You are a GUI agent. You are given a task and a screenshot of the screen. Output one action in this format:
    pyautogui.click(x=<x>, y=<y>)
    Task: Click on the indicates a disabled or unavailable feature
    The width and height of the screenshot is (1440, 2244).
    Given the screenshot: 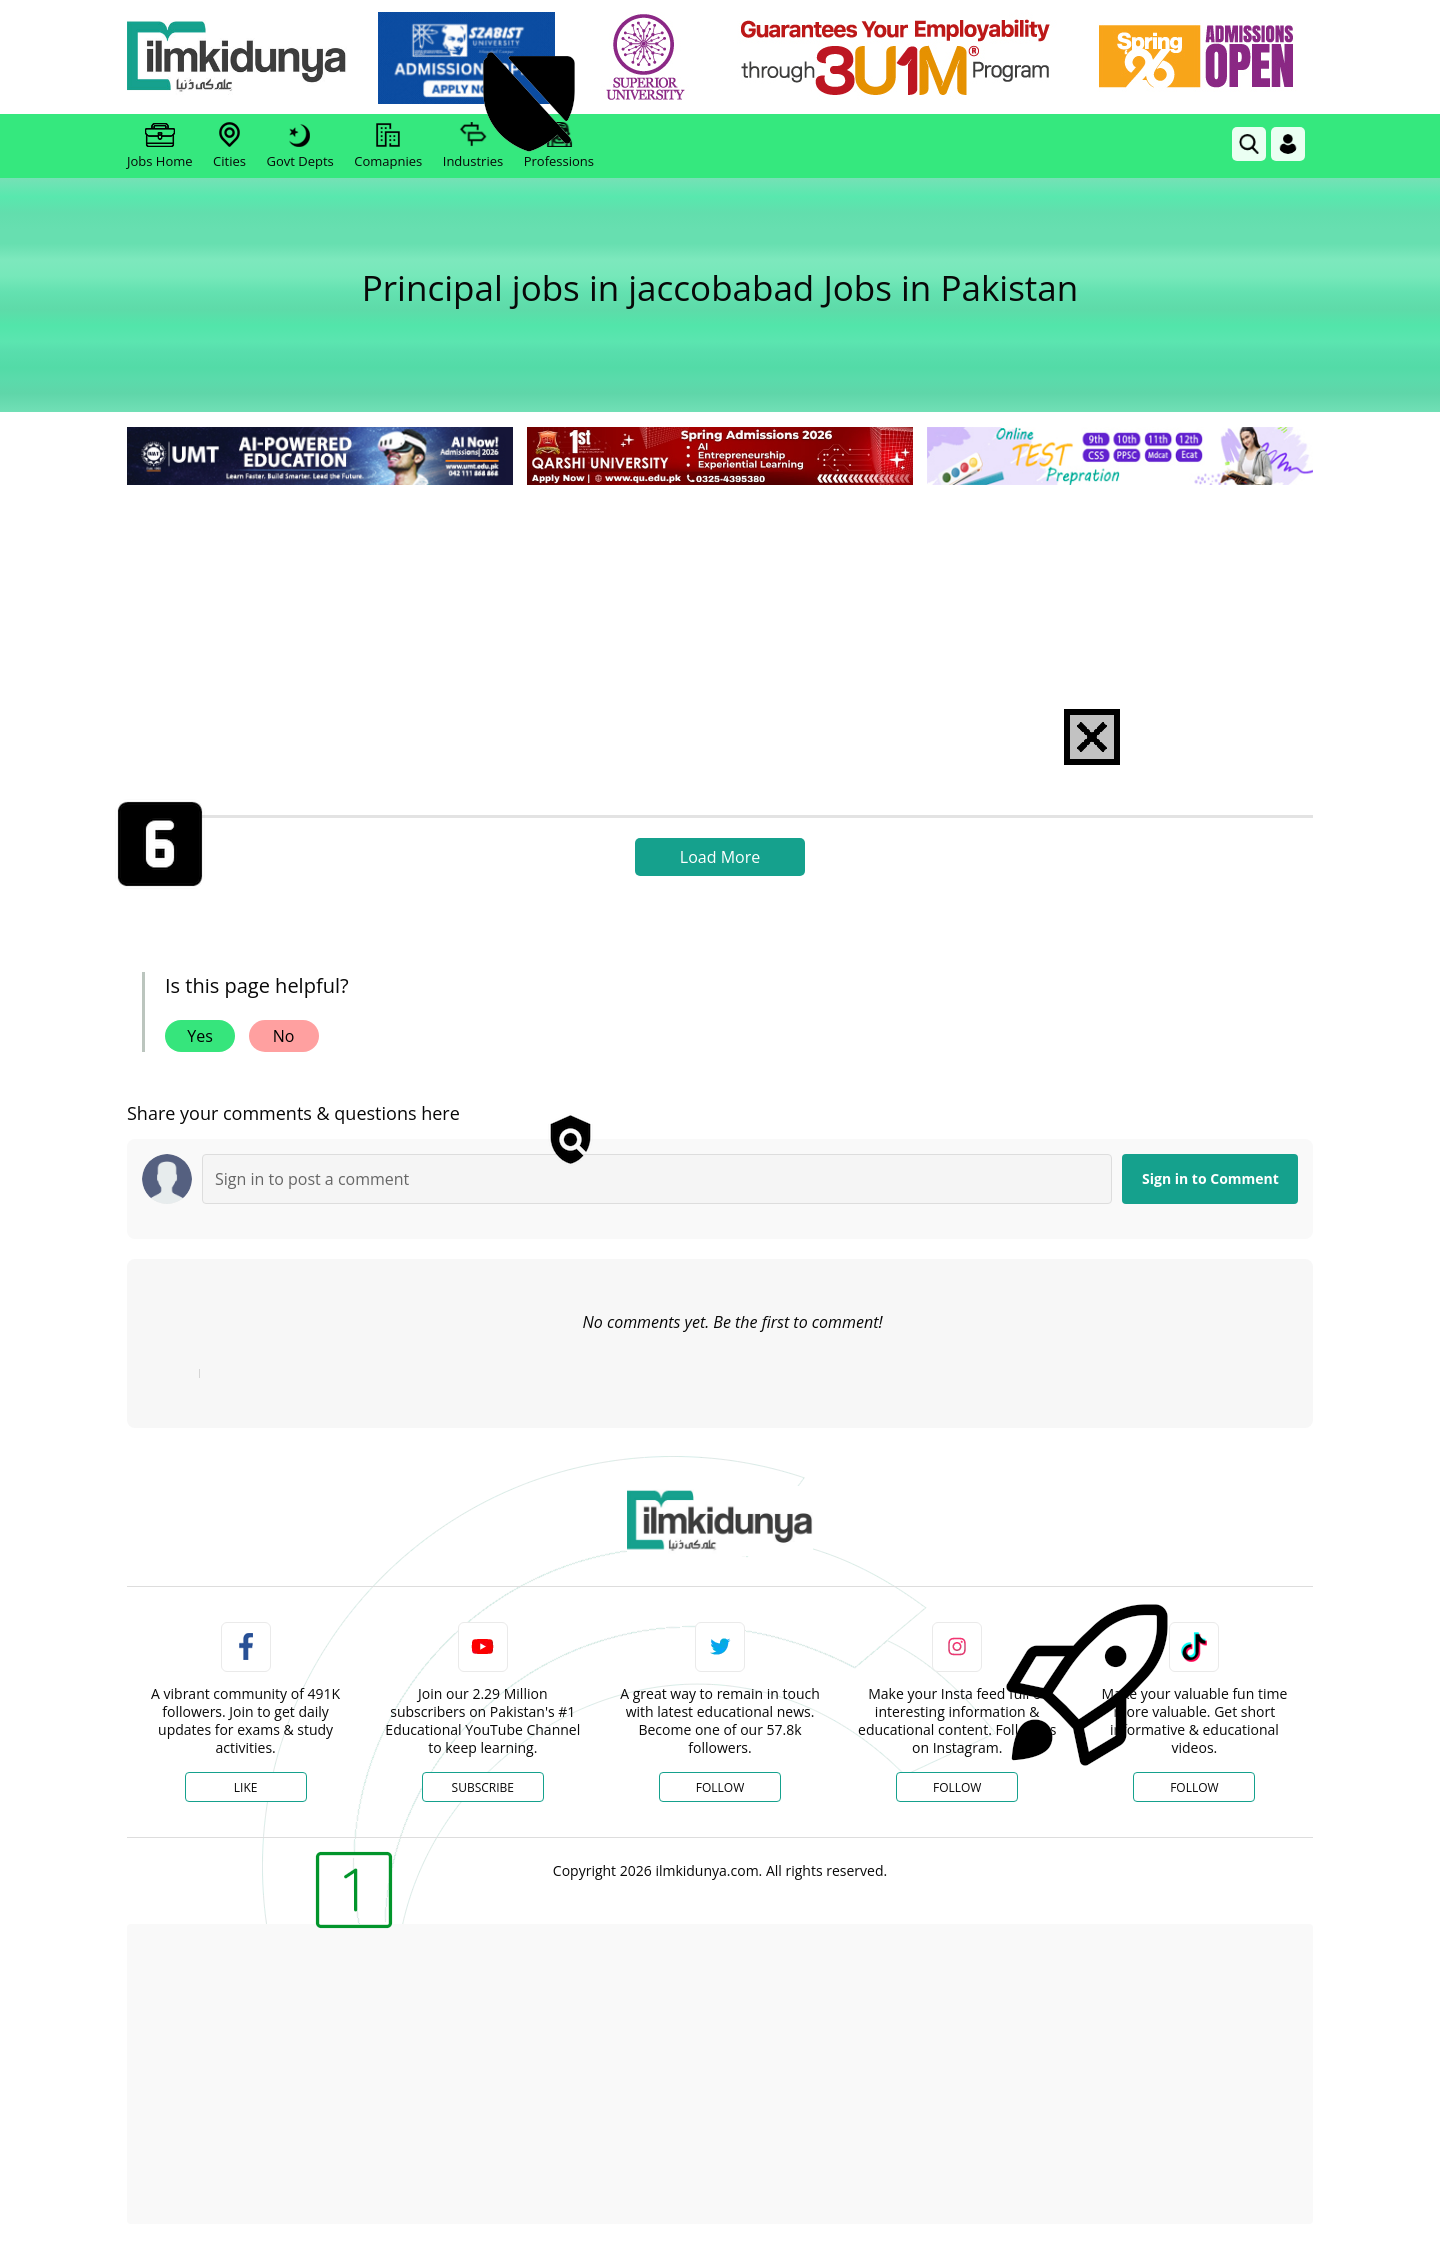 What is the action you would take?
    pyautogui.click(x=1092, y=737)
    